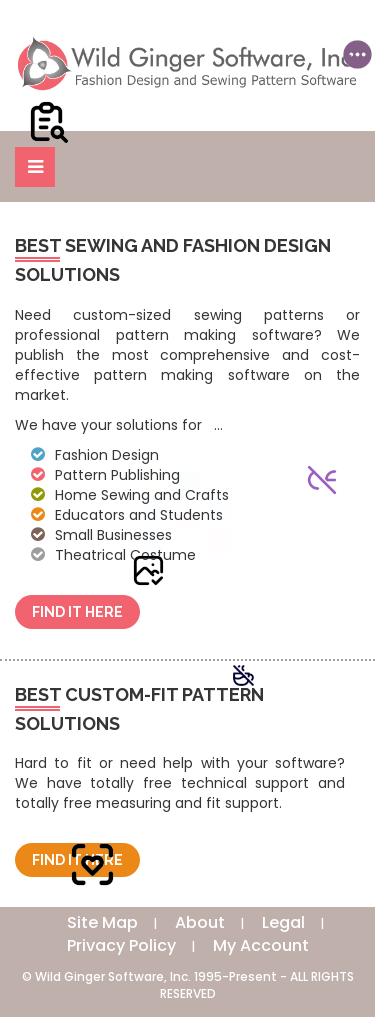 This screenshot has height=1017, width=375. I want to click on scan or detect health metrics, so click(92, 864).